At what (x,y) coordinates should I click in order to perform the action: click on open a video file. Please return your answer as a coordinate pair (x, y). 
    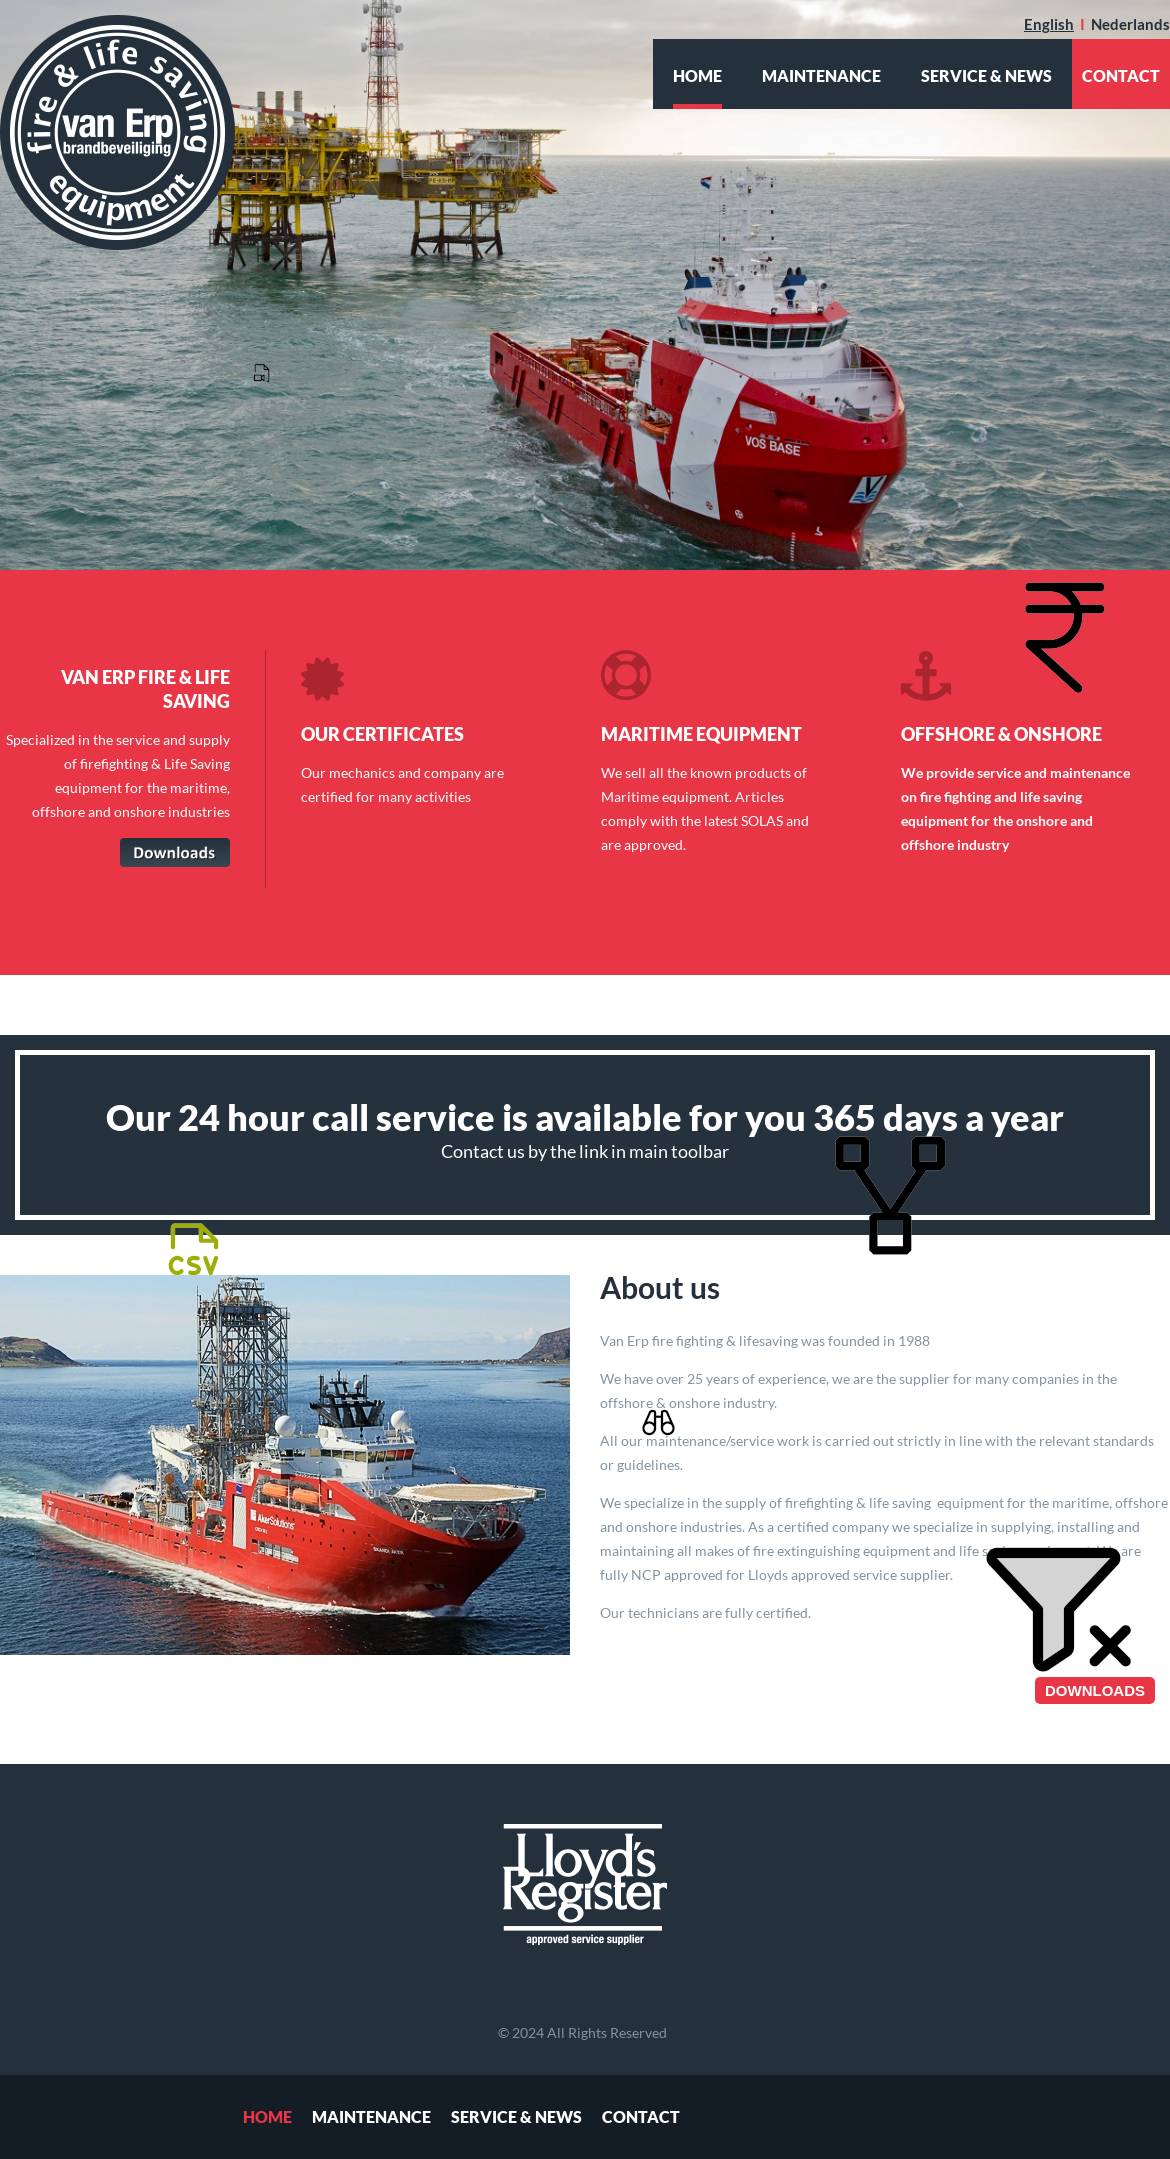
    Looking at the image, I should click on (262, 373).